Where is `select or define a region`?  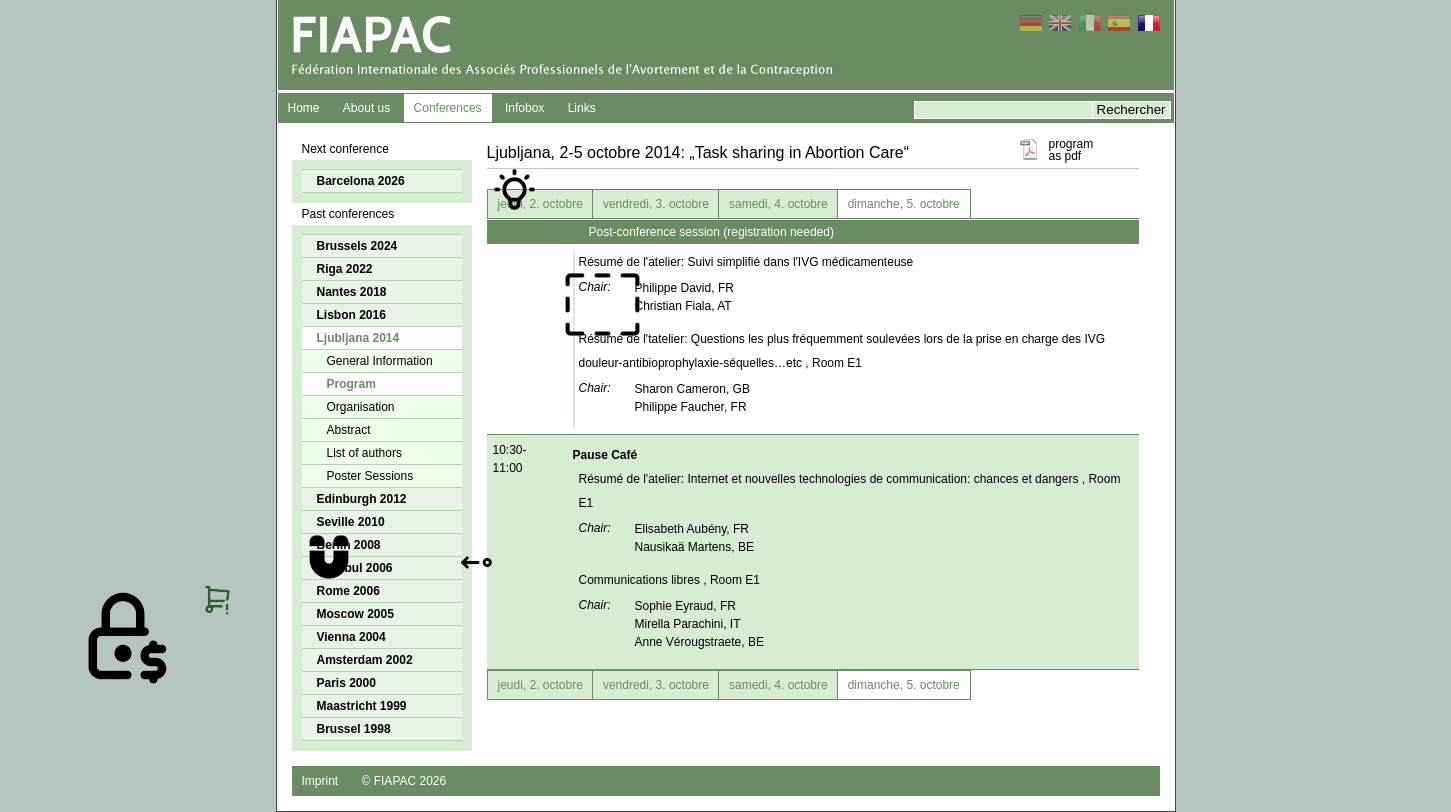
select or define a region is located at coordinates (602, 304).